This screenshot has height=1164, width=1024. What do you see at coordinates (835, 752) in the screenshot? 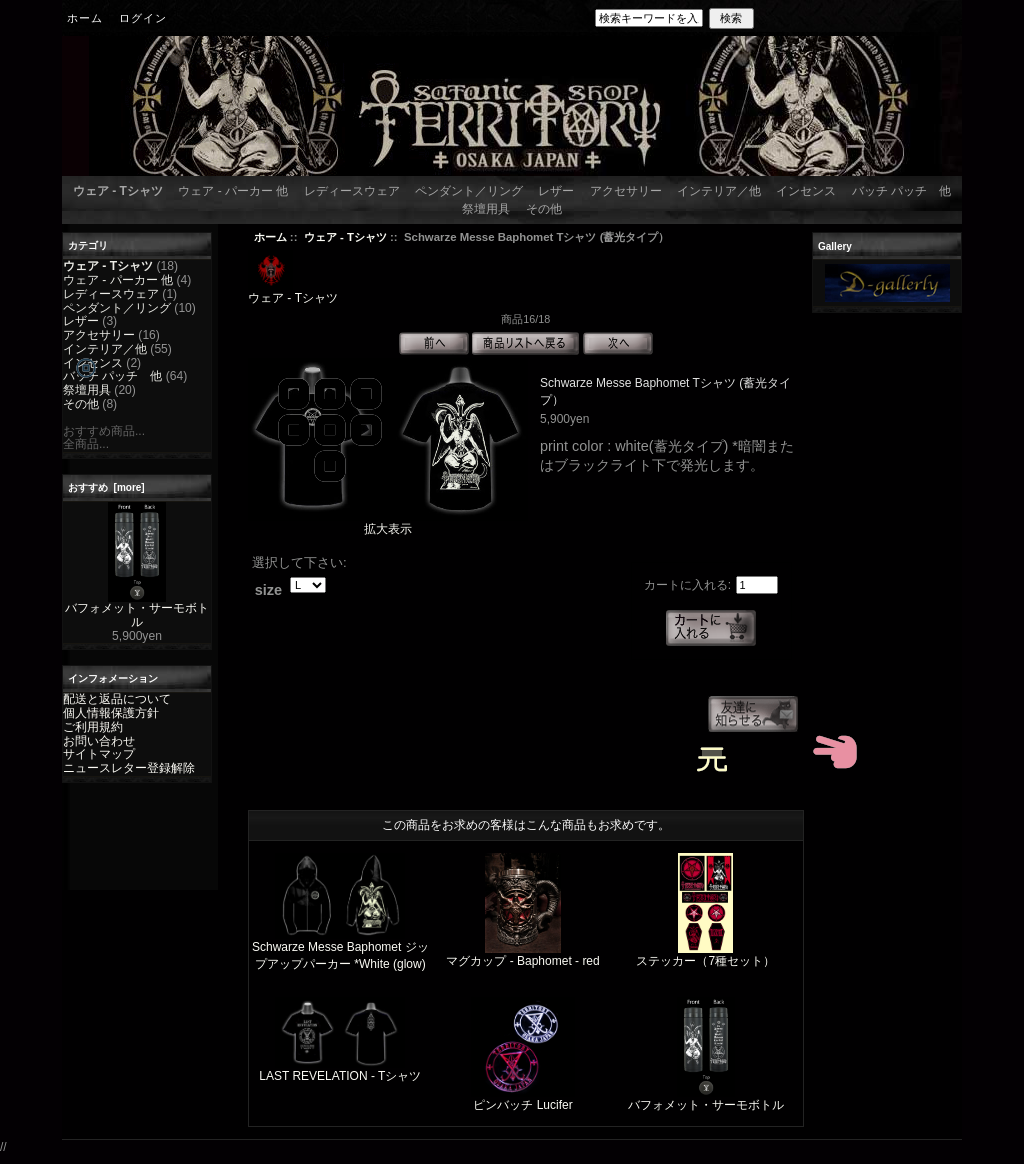
I see `select scissors in rock-paper-scissors game` at bounding box center [835, 752].